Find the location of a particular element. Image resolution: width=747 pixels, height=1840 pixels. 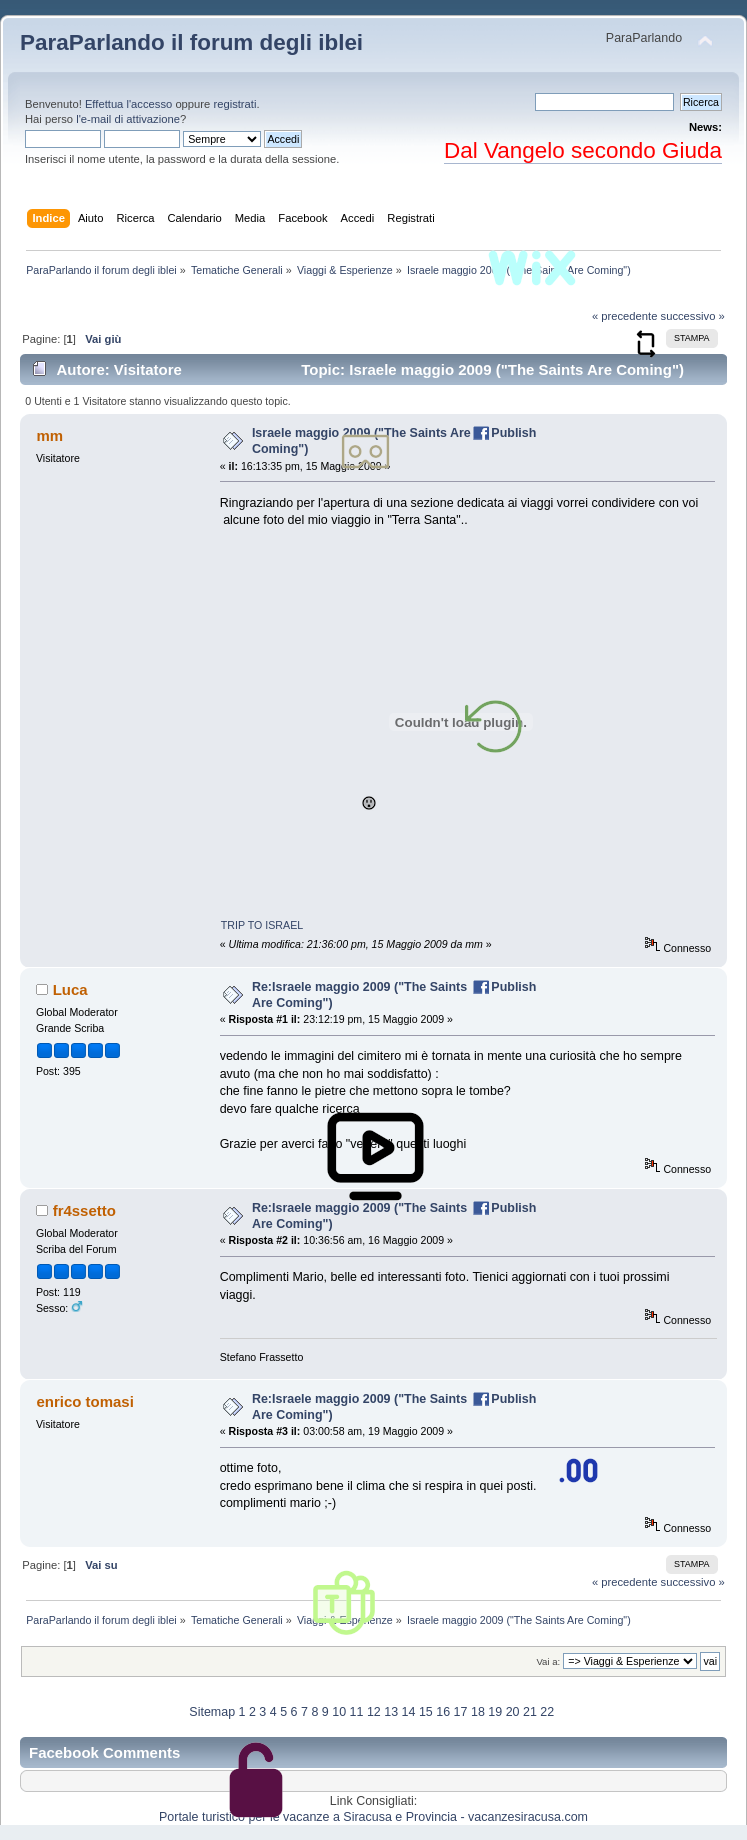

unlock this item or feature is located at coordinates (256, 1782).